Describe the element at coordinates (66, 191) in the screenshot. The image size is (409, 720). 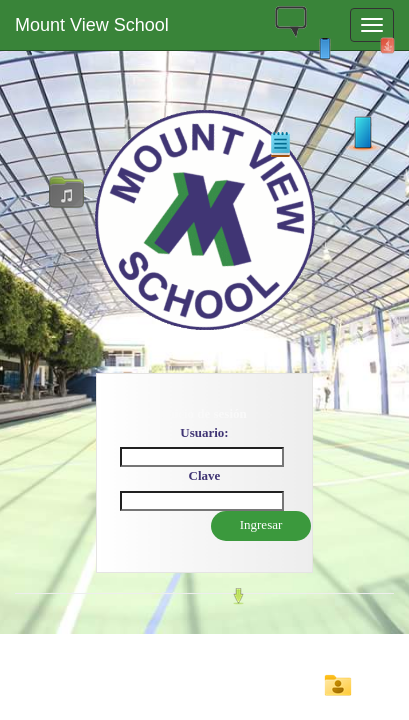
I see `open your music folder` at that location.